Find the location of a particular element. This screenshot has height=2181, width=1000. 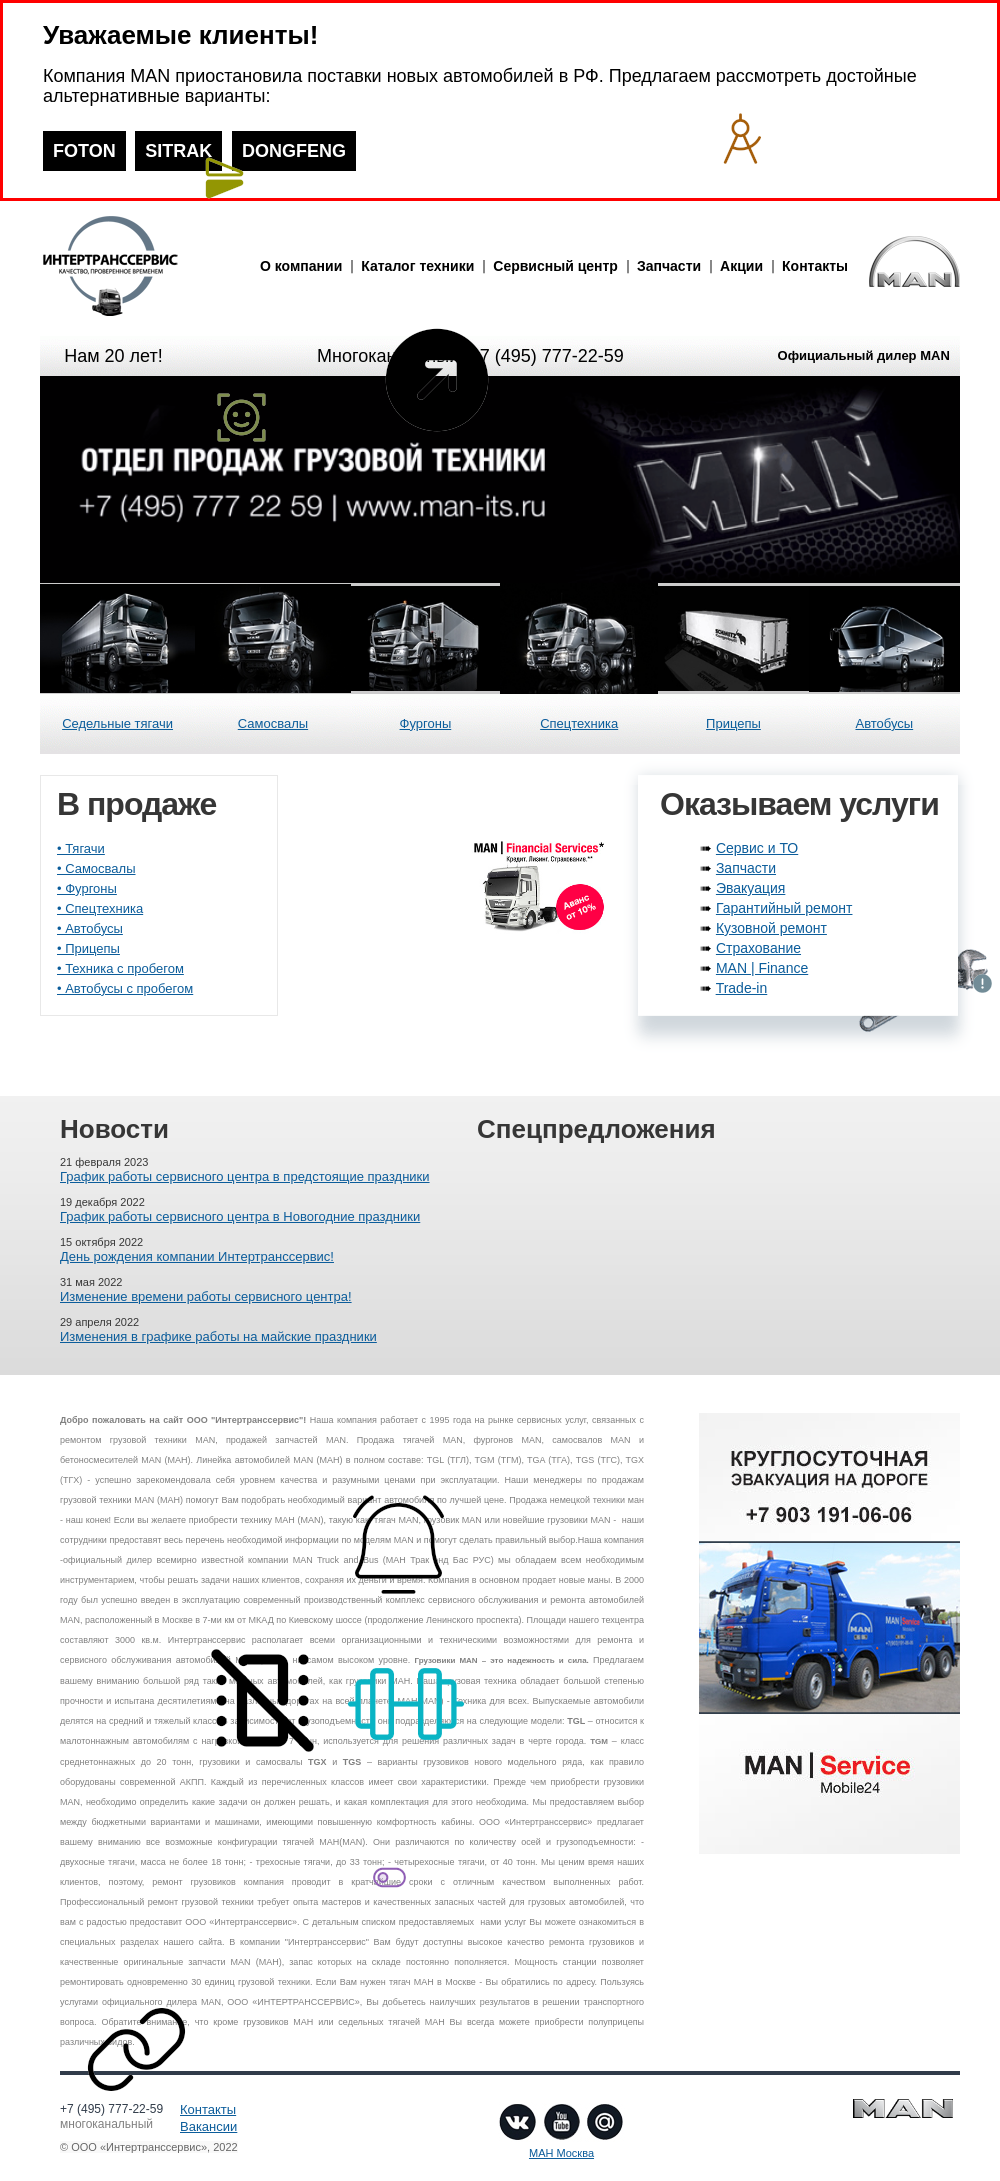

indicates a warning or alert that needs attention is located at coordinates (982, 983).